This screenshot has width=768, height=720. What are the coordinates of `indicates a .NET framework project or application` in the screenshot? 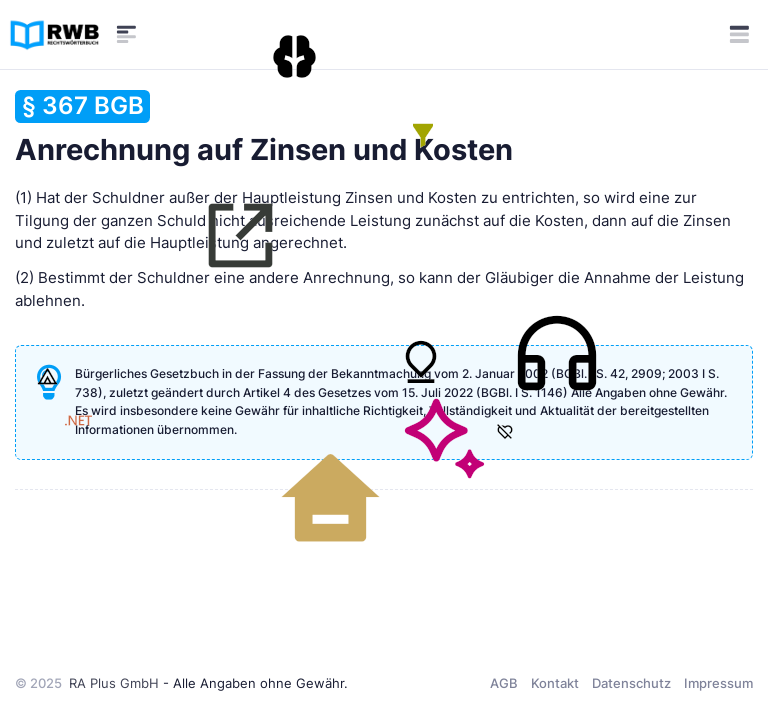 It's located at (78, 420).